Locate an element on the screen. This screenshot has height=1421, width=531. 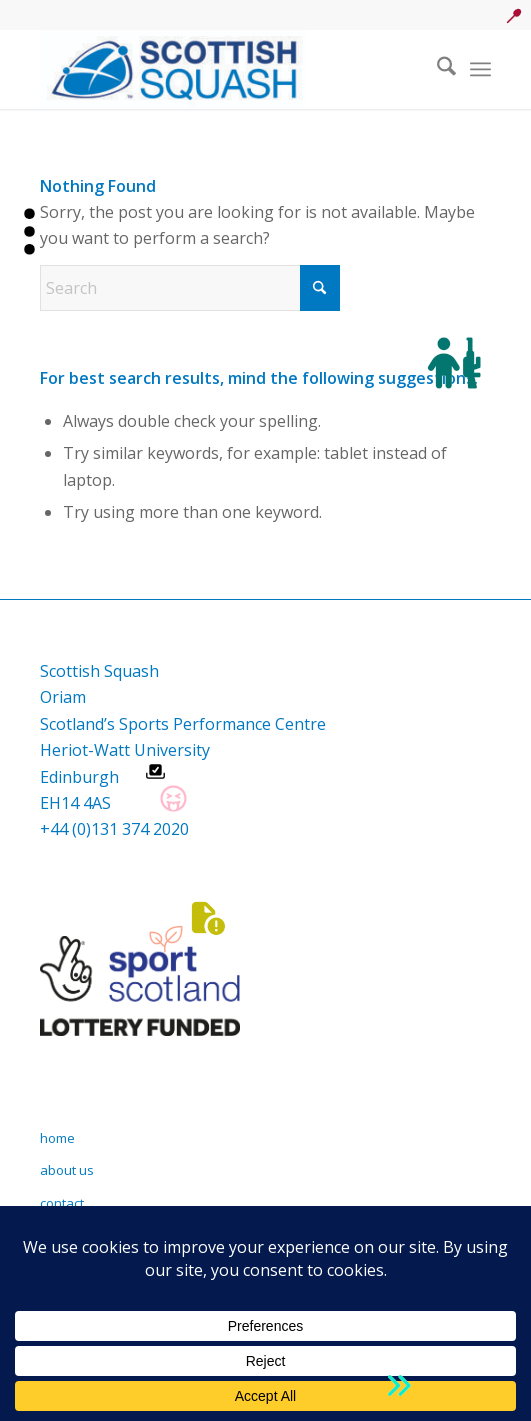
access food or dining settings is located at coordinates (514, 16).